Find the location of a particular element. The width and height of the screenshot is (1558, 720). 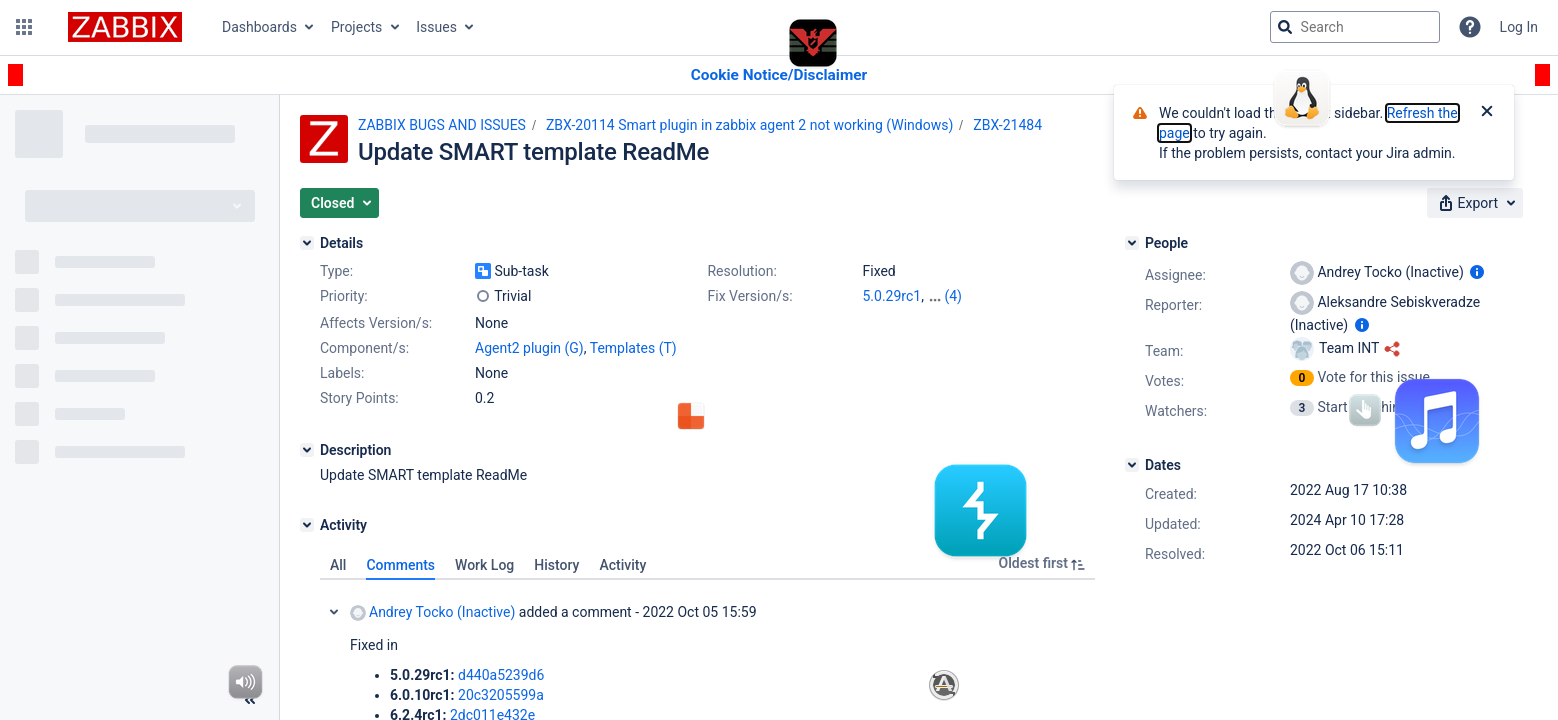

open burp suite application is located at coordinates (980, 510).